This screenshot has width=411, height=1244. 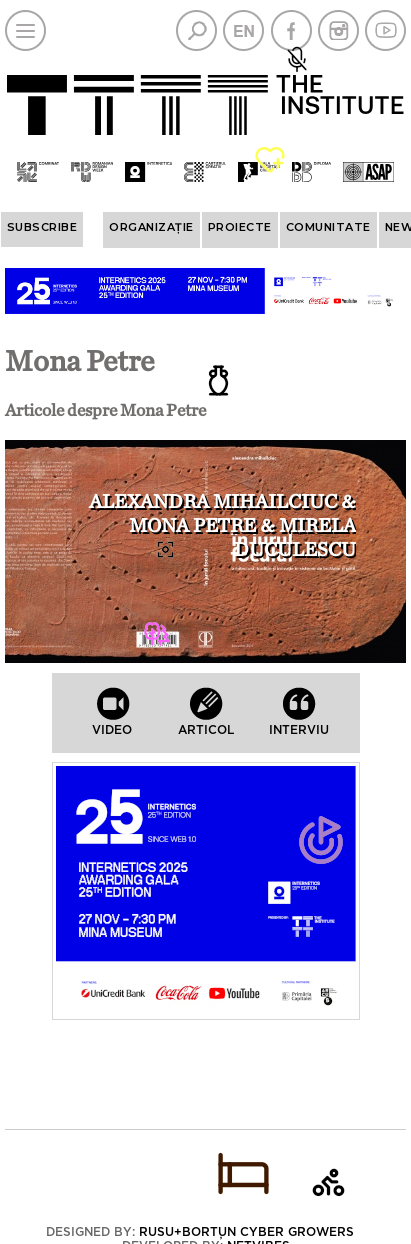 What do you see at coordinates (218, 380) in the screenshot?
I see `browse historical or ancient artifacts` at bounding box center [218, 380].